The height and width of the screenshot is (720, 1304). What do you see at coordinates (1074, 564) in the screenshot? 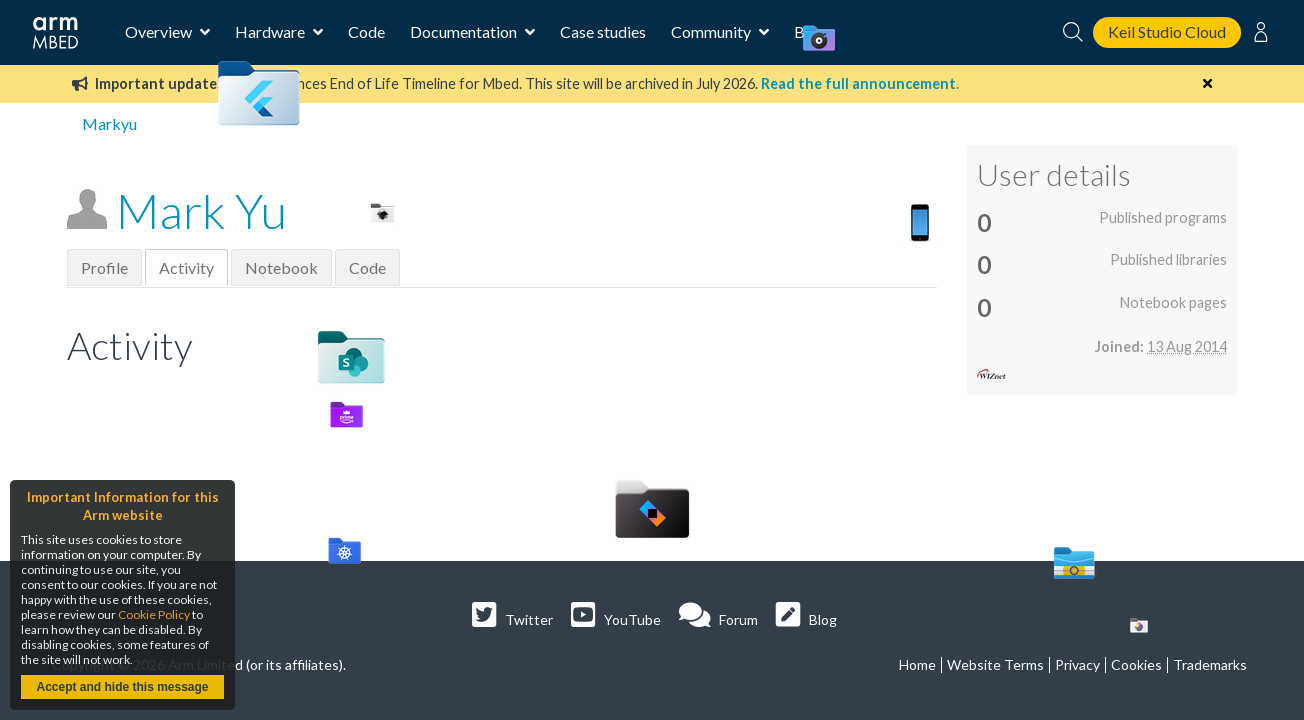
I see `open pokémon collection folder` at bounding box center [1074, 564].